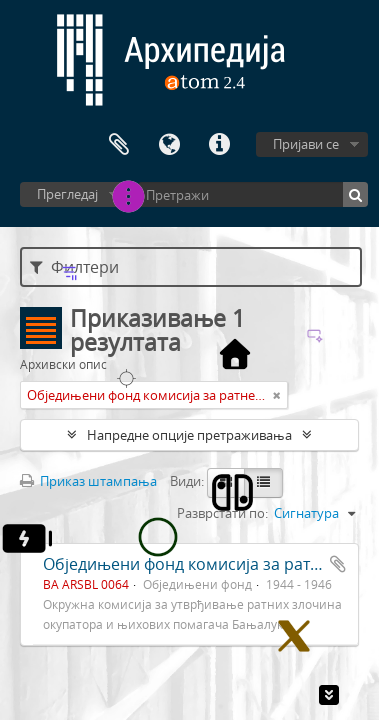 The width and height of the screenshot is (379, 720). Describe the element at coordinates (126, 378) in the screenshot. I see `access current location` at that location.